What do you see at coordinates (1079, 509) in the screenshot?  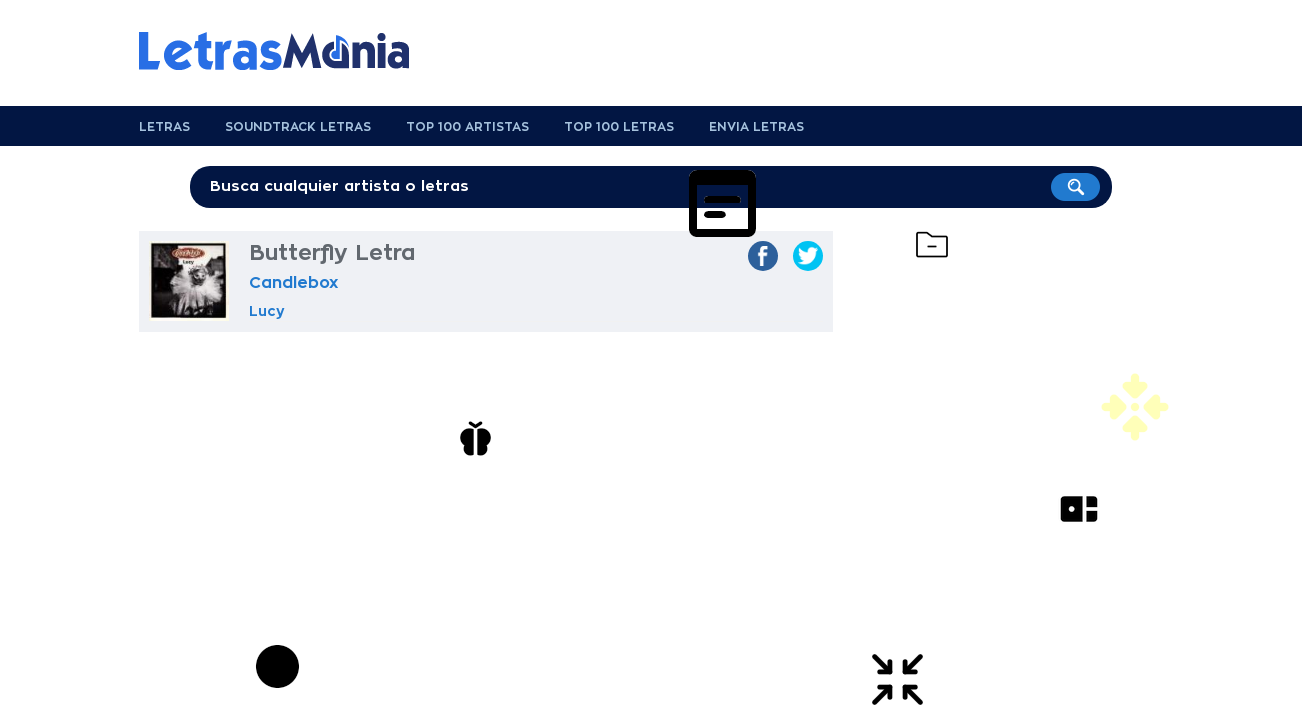 I see `access bento box or meal ordering feature` at bounding box center [1079, 509].